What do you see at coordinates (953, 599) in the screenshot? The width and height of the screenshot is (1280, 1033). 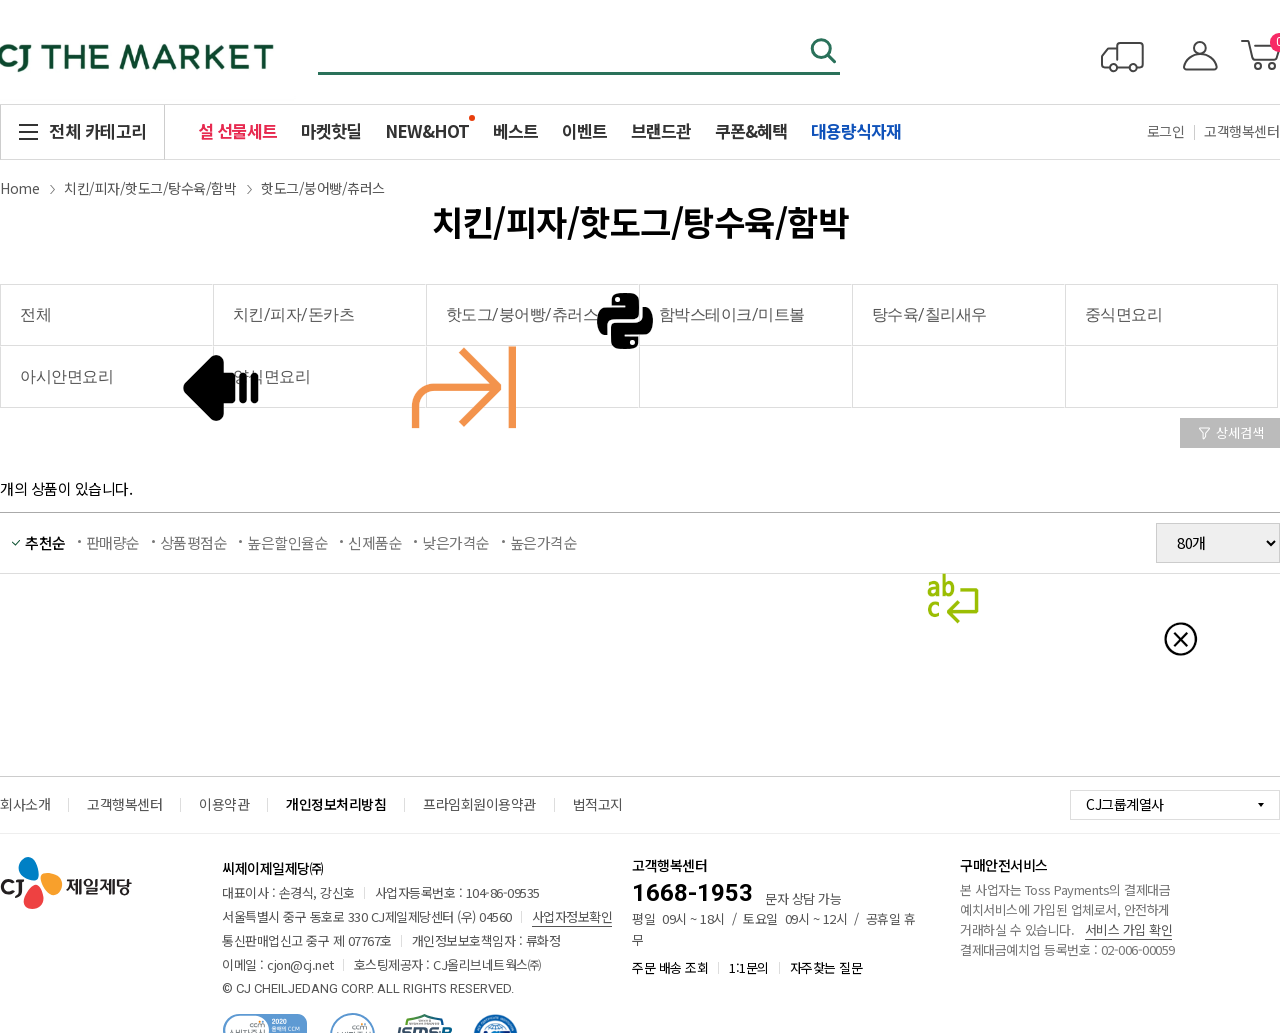 I see `toggle word wrap in the editor` at bounding box center [953, 599].